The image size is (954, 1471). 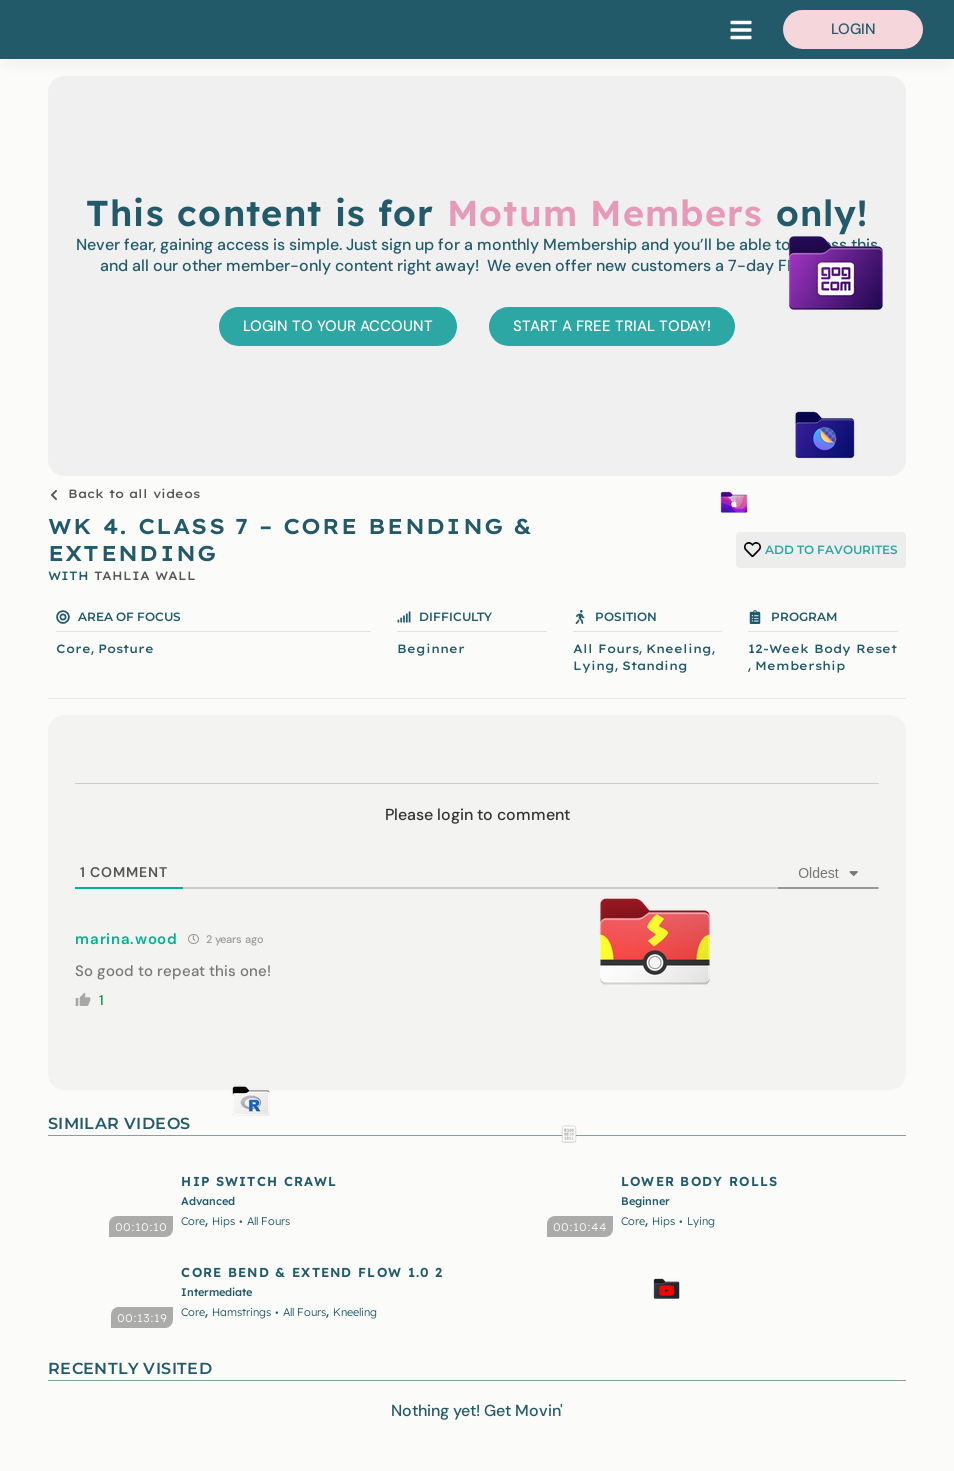 What do you see at coordinates (569, 1134) in the screenshot?
I see `indicates a binary or raw data file` at bounding box center [569, 1134].